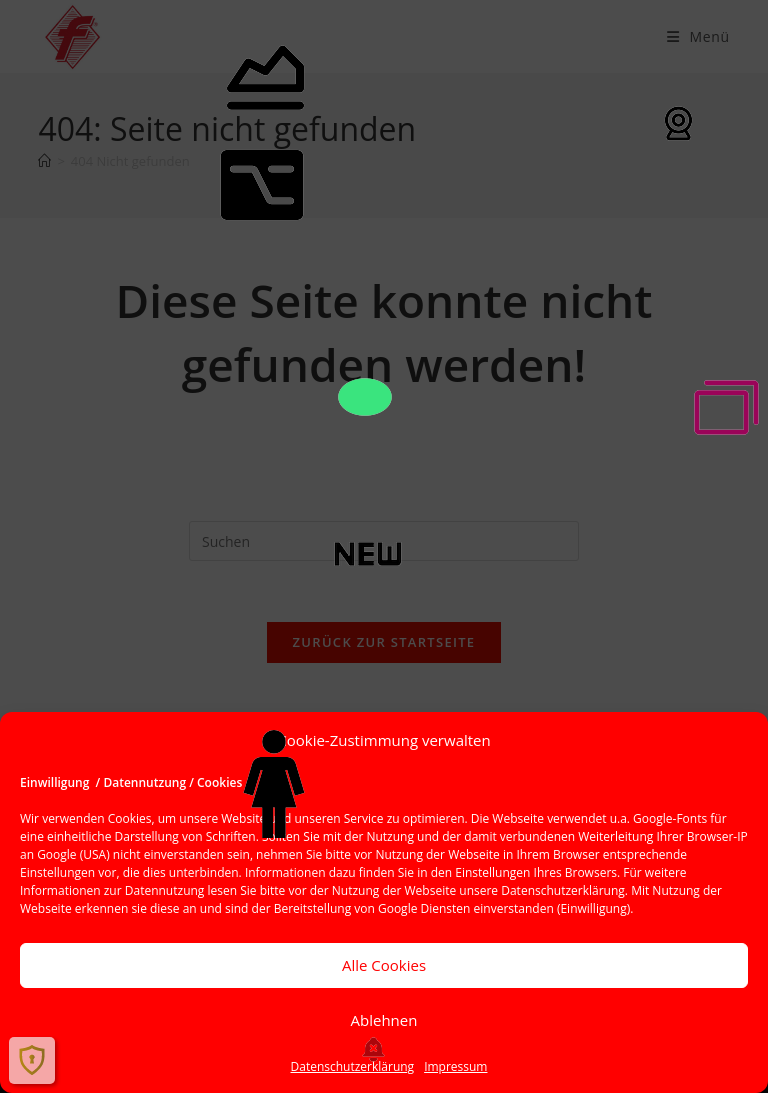  I want to click on access webcam settings, so click(678, 123).